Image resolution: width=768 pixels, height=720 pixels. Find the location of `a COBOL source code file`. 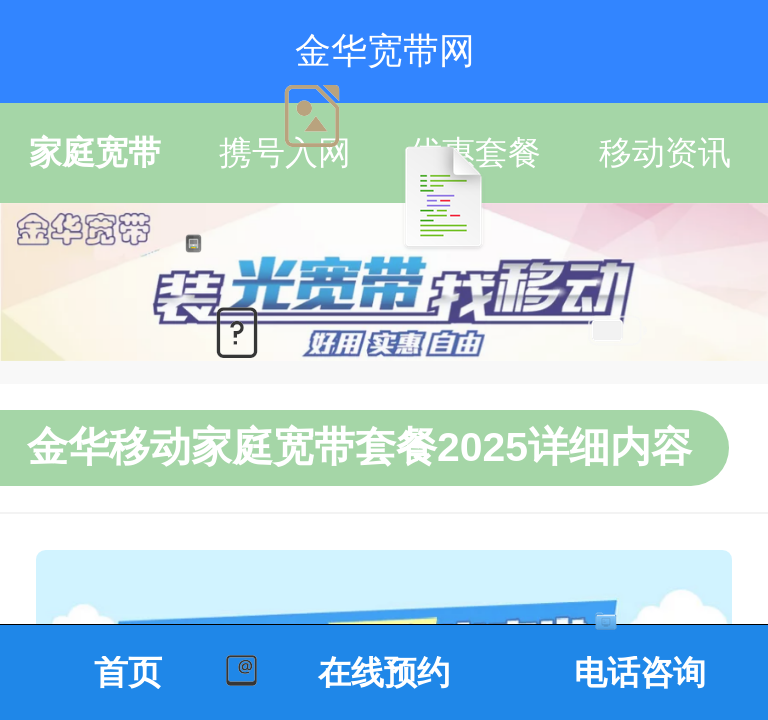

a COBOL source code file is located at coordinates (443, 198).